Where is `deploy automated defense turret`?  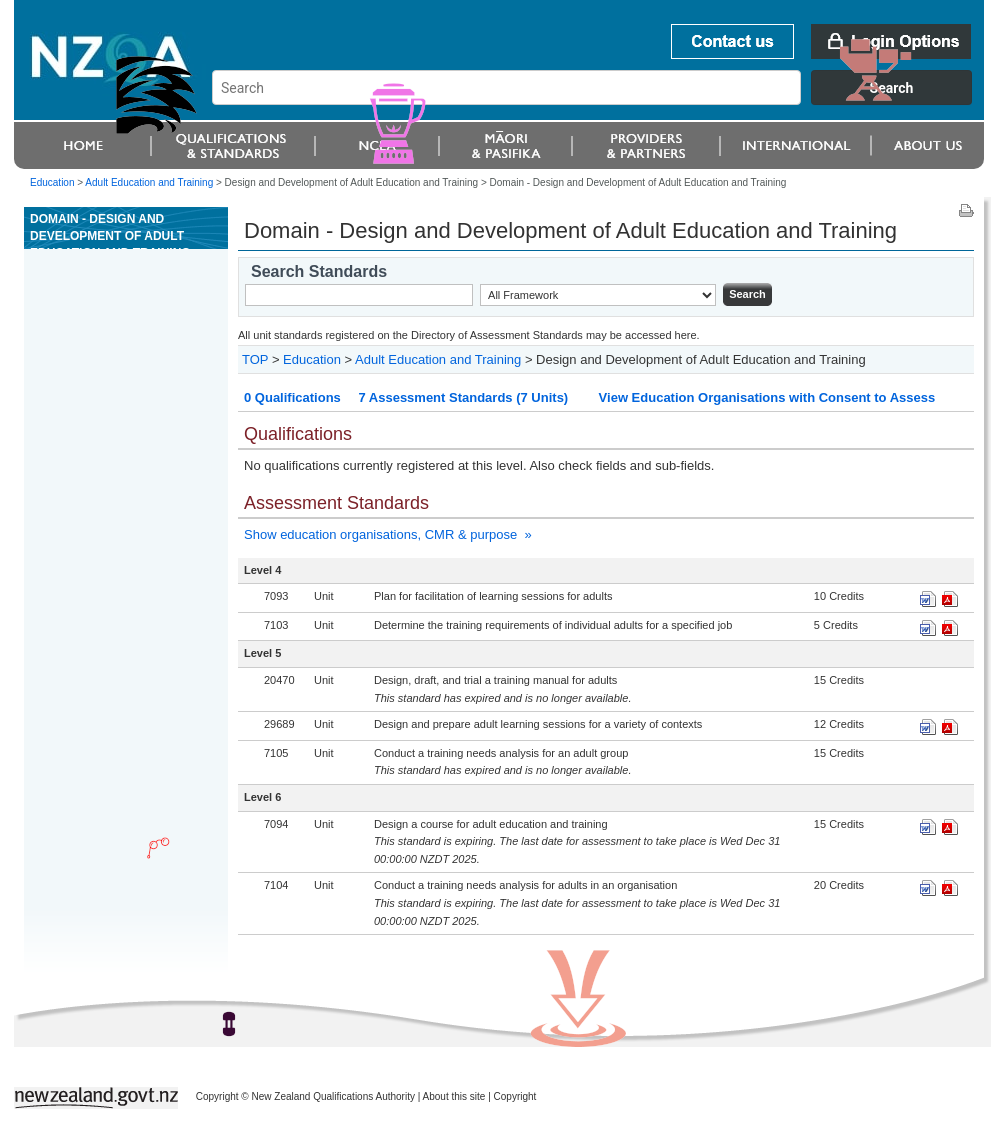 deploy automated defense turret is located at coordinates (875, 67).